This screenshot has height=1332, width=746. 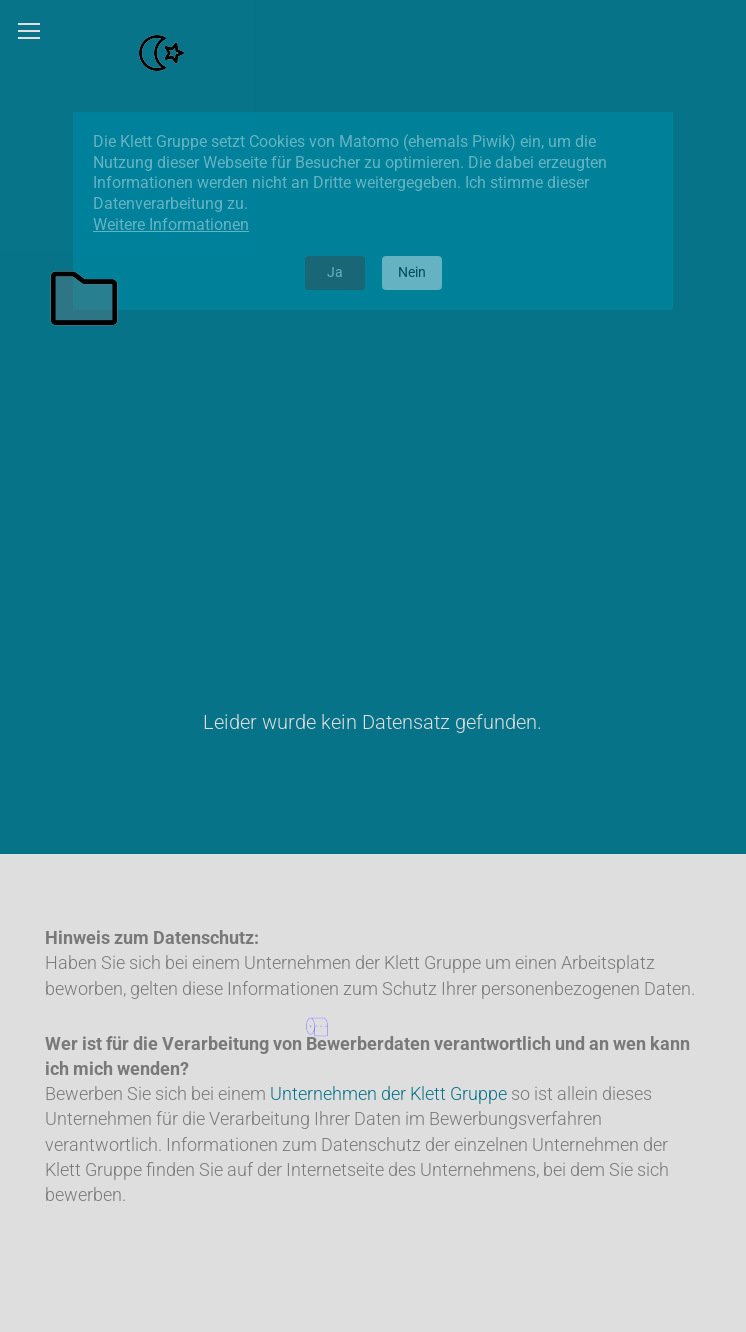 I want to click on indicates Islamic religious content or features, so click(x=160, y=53).